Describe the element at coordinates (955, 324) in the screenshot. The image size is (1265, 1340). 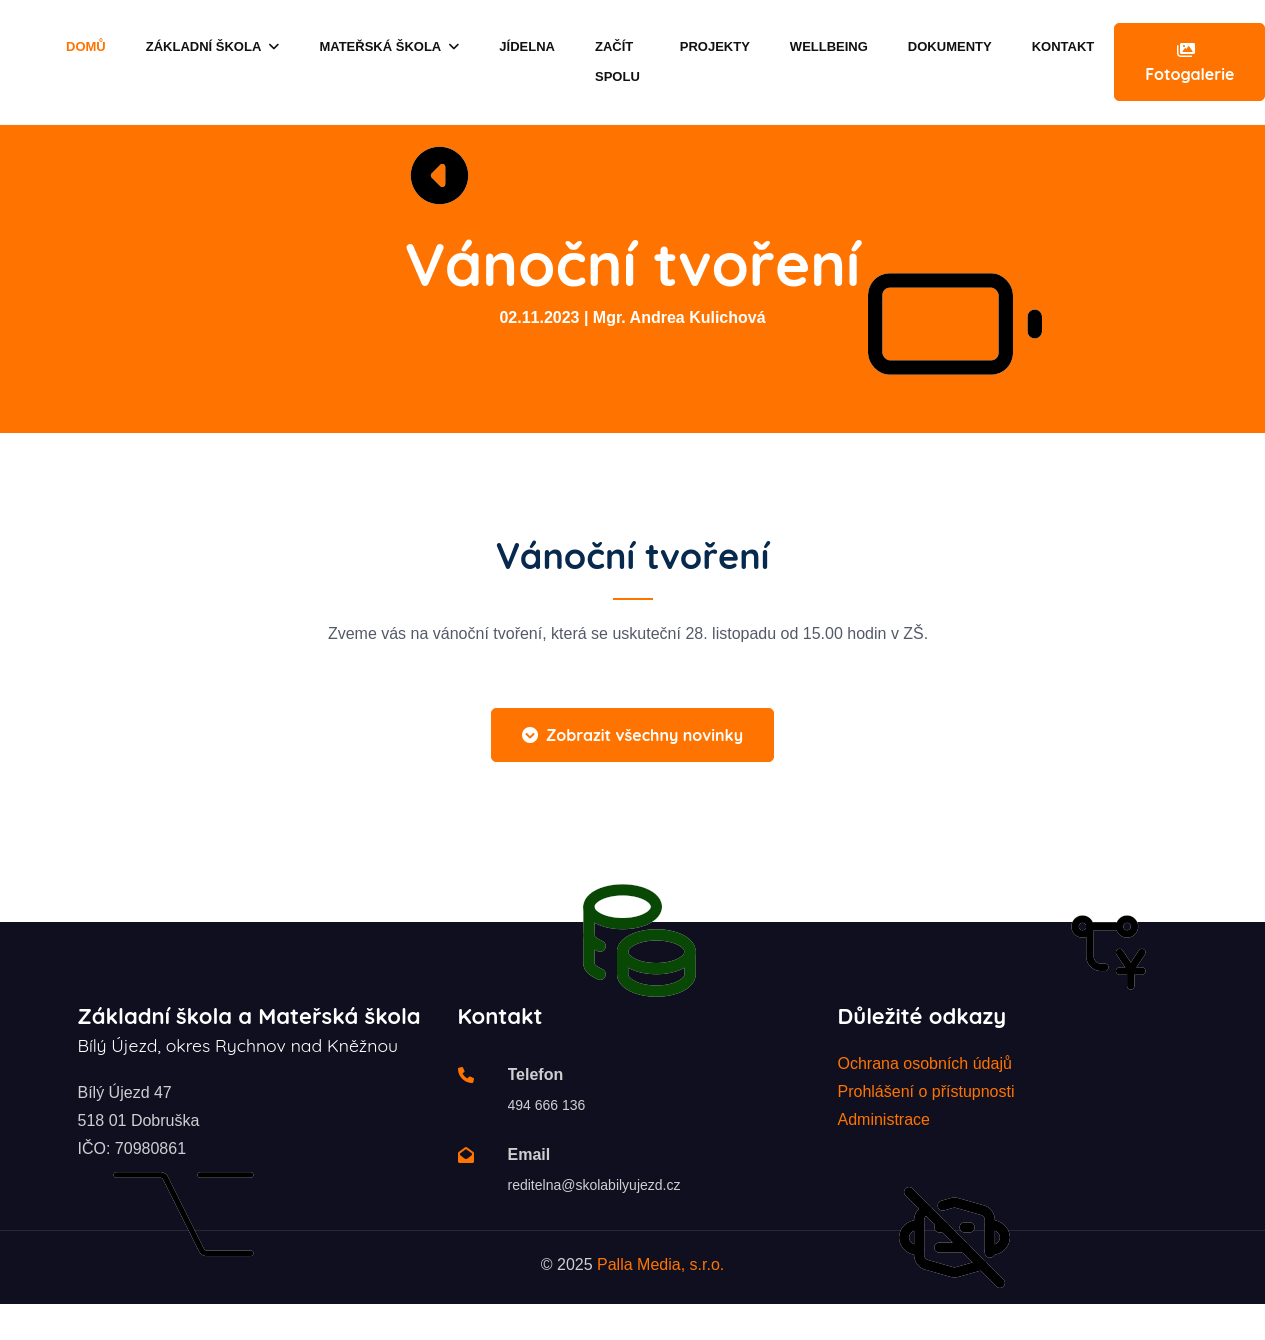
I see `indicates current battery level` at that location.